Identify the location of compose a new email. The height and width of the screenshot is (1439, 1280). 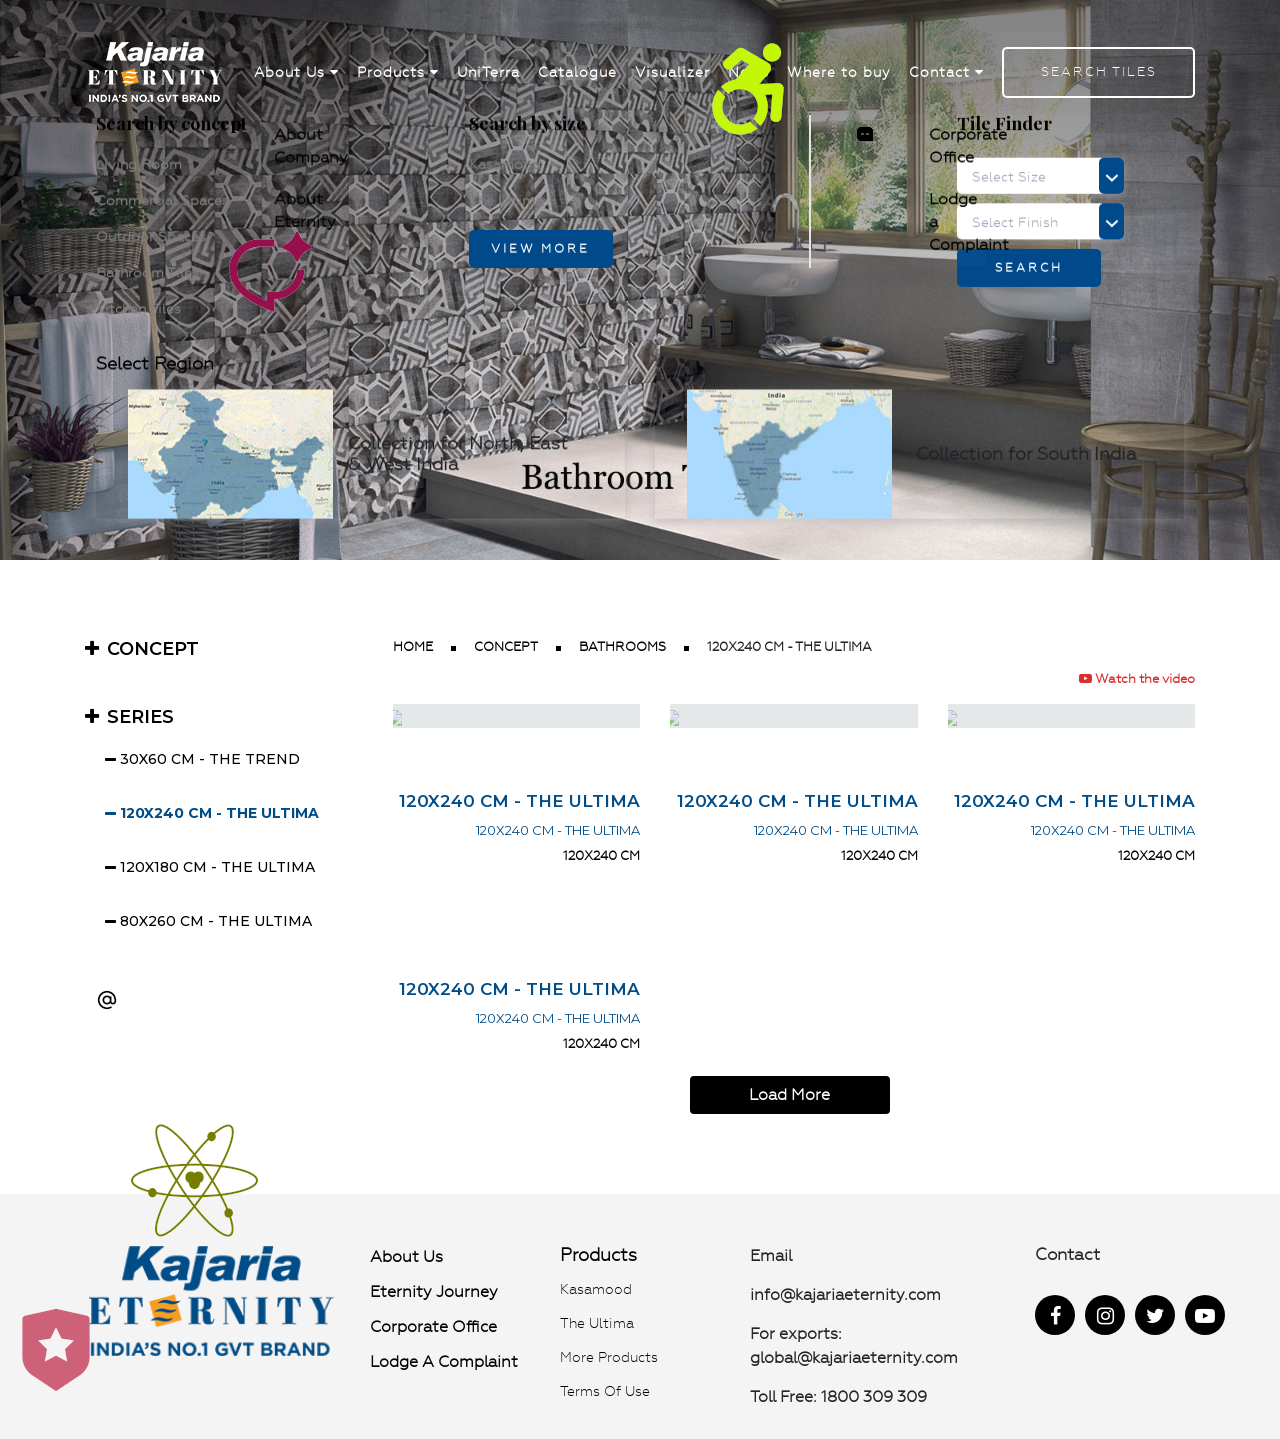
(107, 1000).